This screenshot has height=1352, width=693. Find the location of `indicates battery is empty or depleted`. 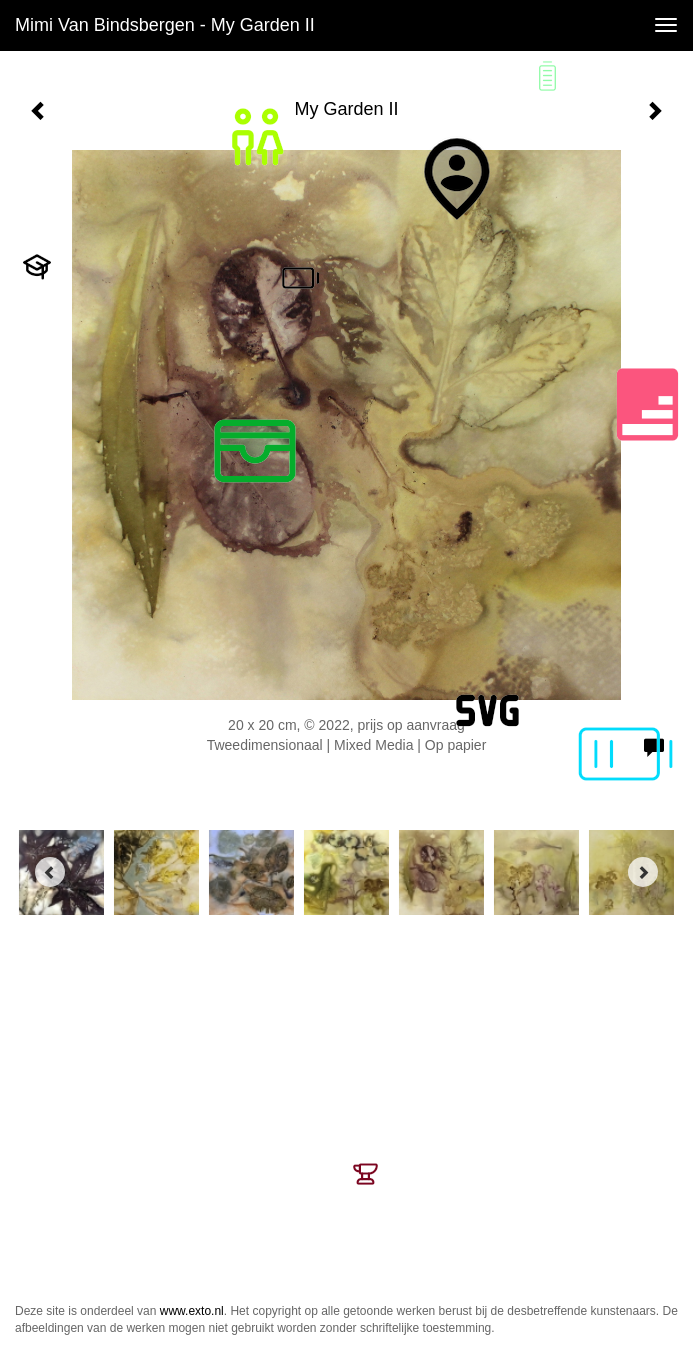

indicates battery is empty or depleted is located at coordinates (300, 278).